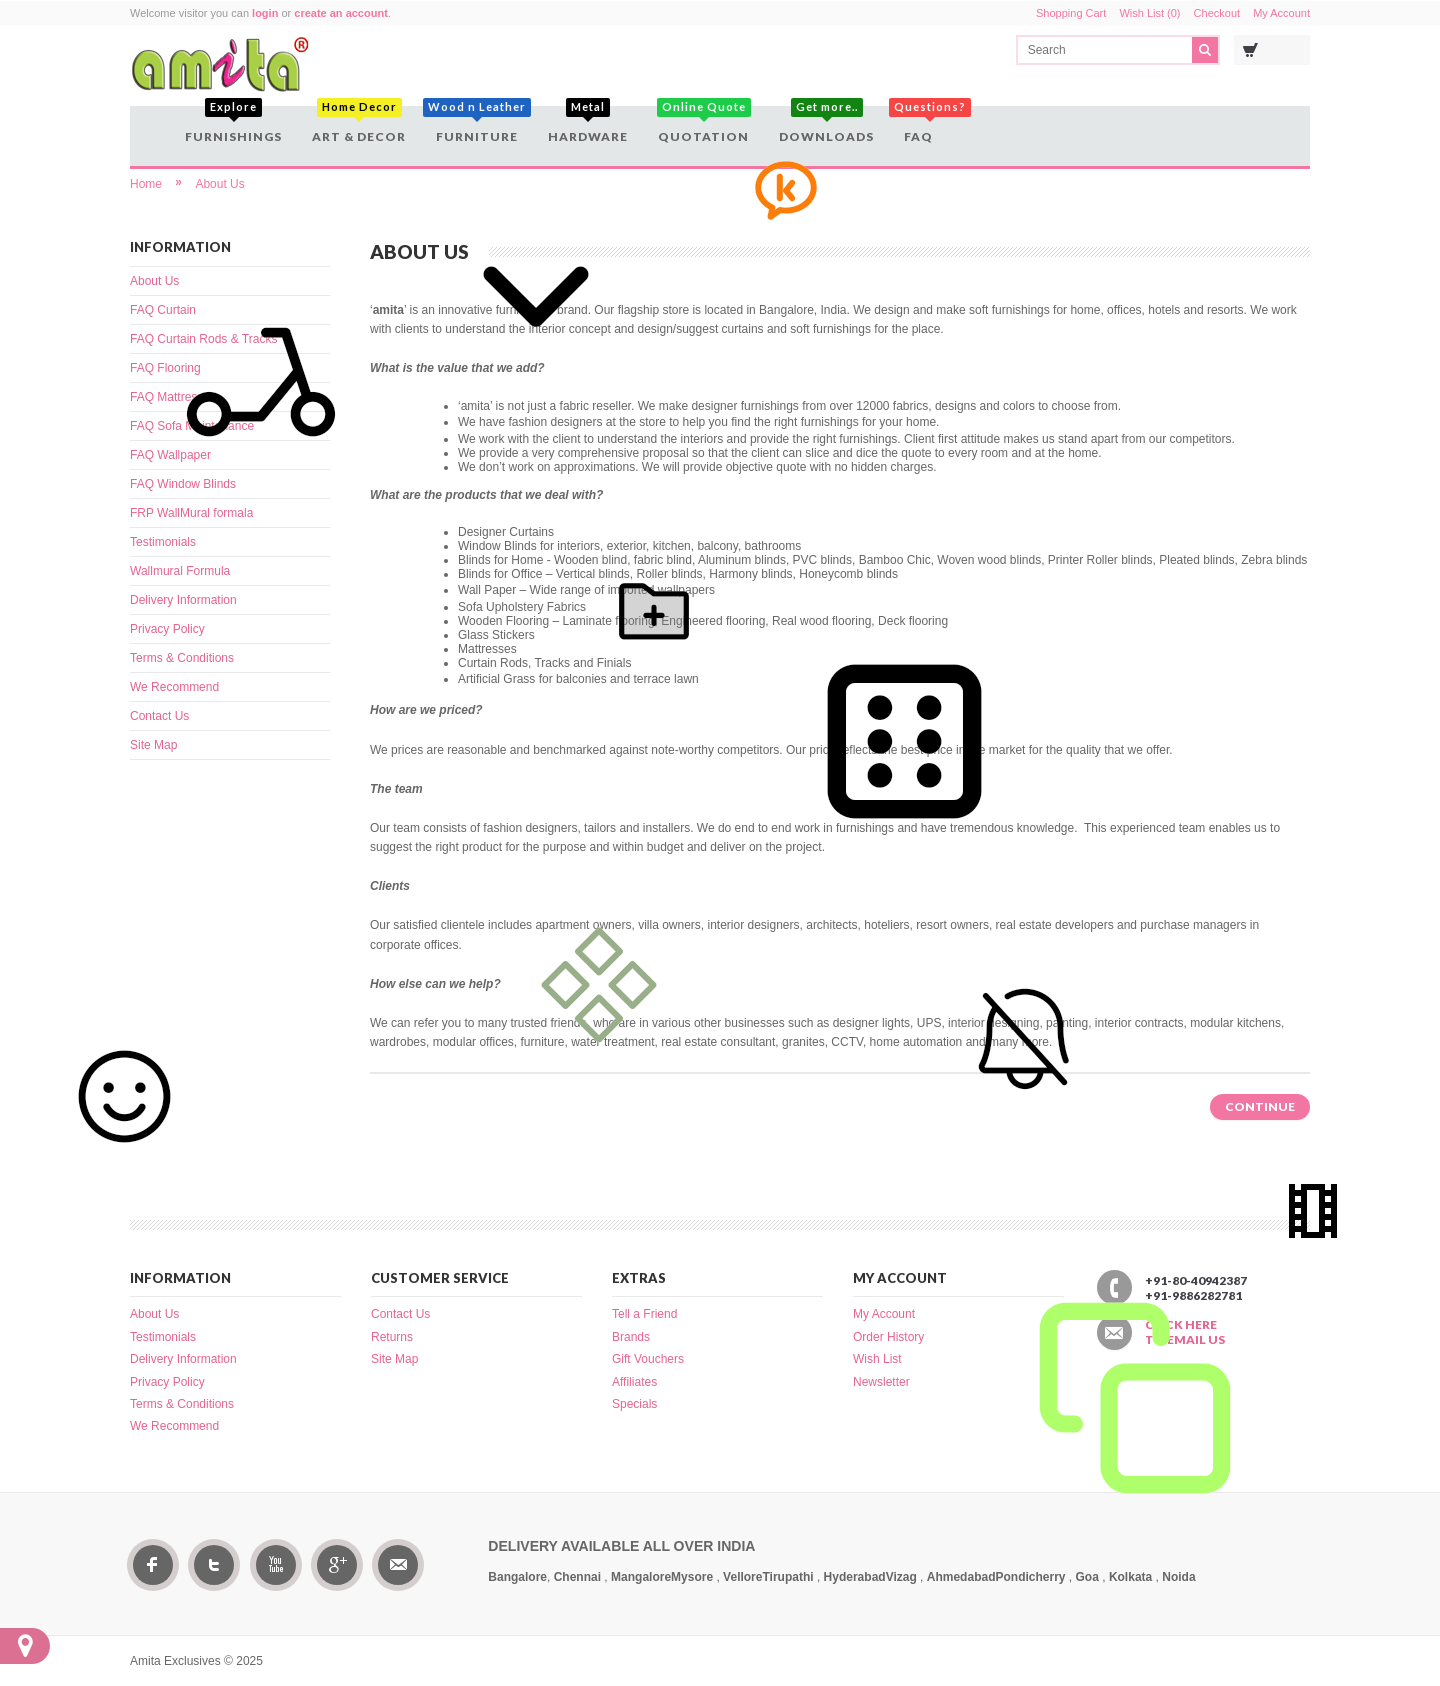 The width and height of the screenshot is (1440, 1686). I want to click on select scooter as transportation mode, so click(261, 387).